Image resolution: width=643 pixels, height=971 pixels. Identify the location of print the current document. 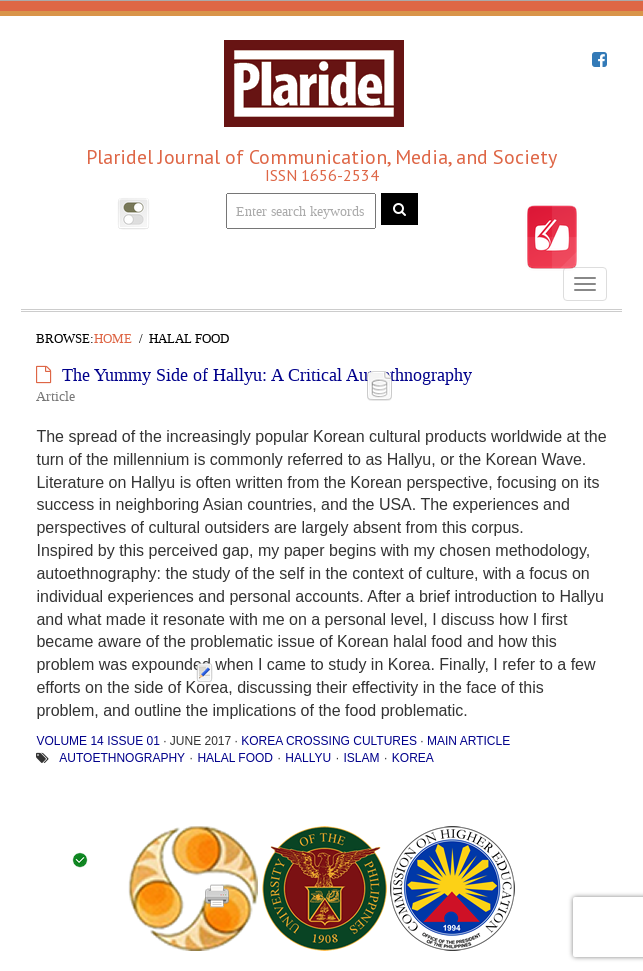
(217, 896).